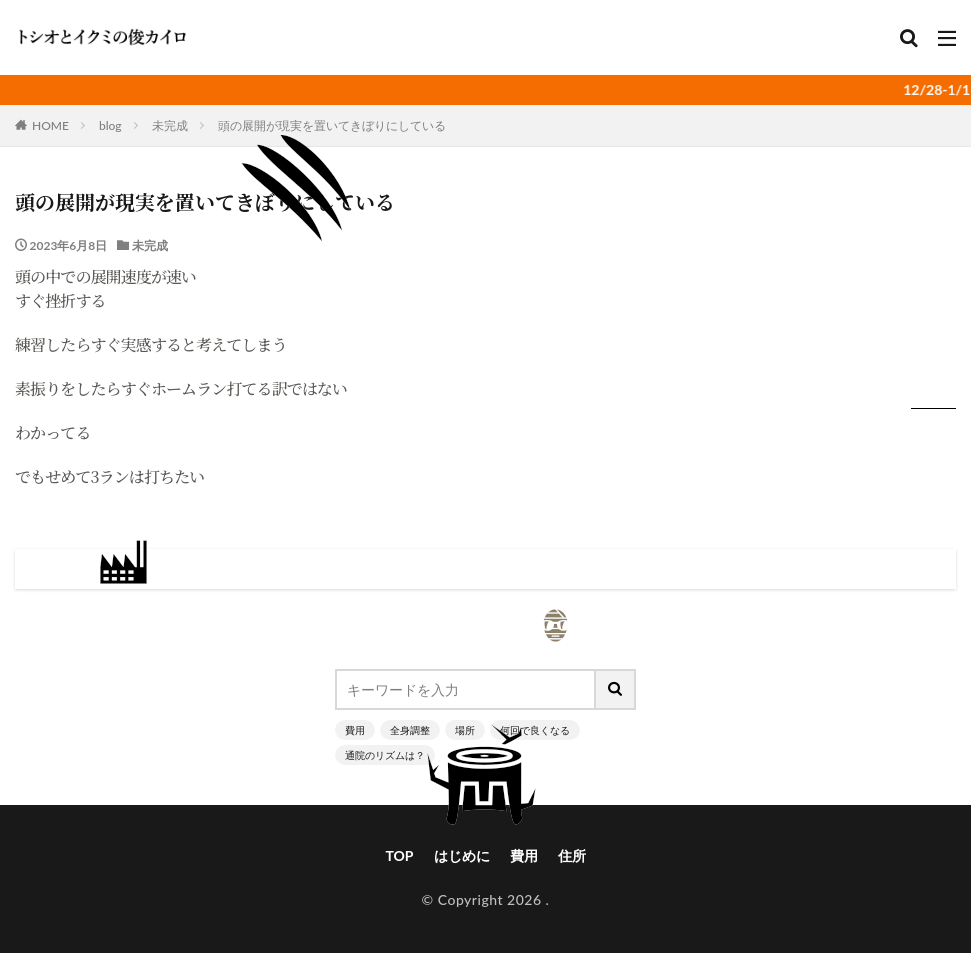 The height and width of the screenshot is (953, 971). What do you see at coordinates (481, 774) in the screenshot?
I see `select wooden armor or helmet equipment` at bounding box center [481, 774].